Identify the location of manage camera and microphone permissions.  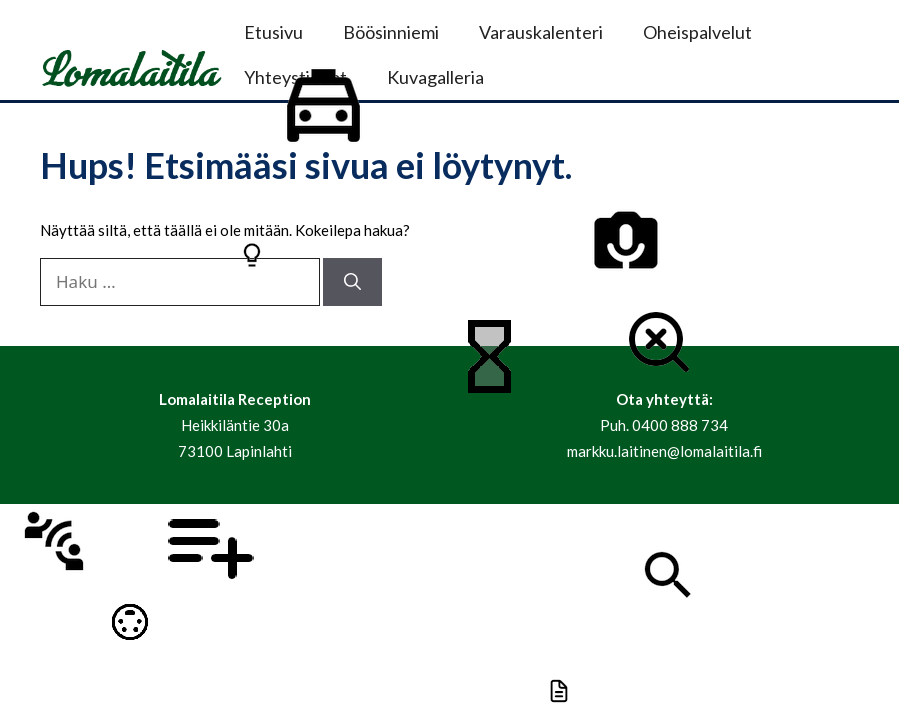
(626, 240).